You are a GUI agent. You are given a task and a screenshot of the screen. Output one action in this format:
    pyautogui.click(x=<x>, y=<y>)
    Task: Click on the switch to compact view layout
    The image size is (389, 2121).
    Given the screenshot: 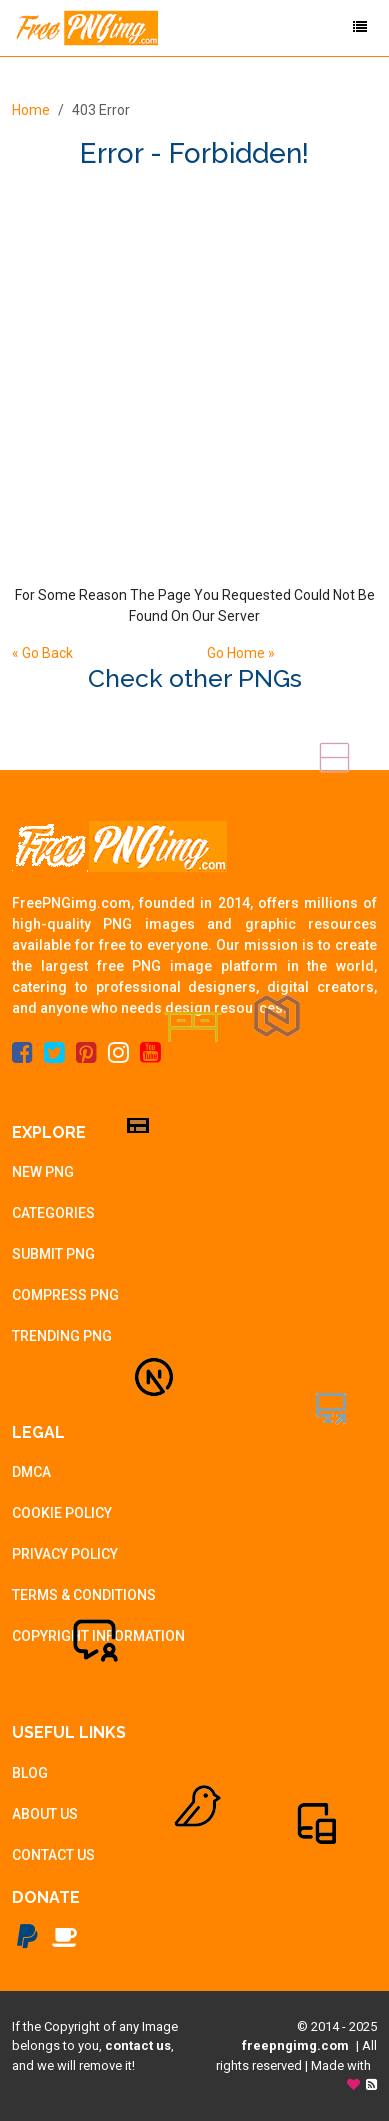 What is the action you would take?
    pyautogui.click(x=137, y=1125)
    